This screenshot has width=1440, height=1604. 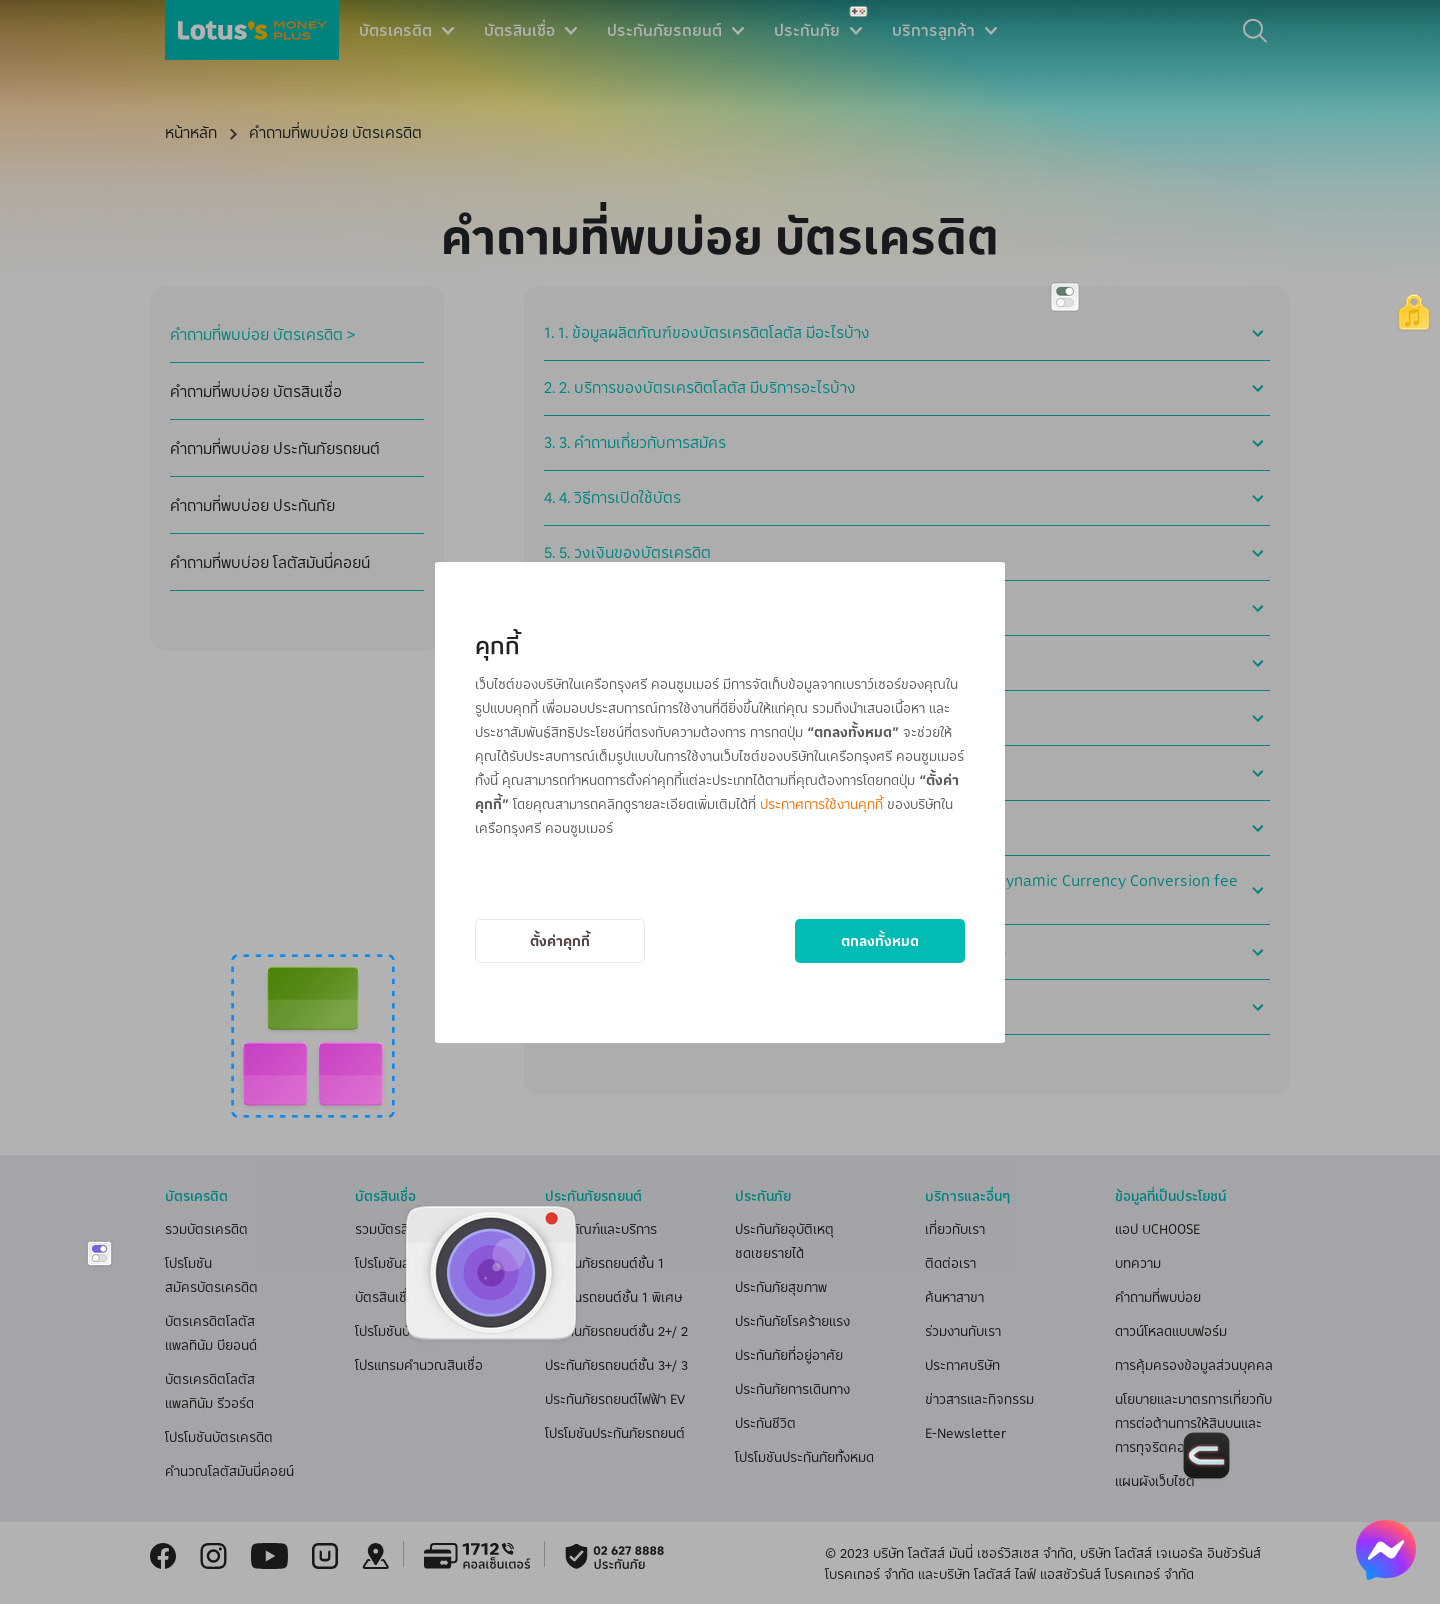 I want to click on open unity tweak tool settings, so click(x=1065, y=297).